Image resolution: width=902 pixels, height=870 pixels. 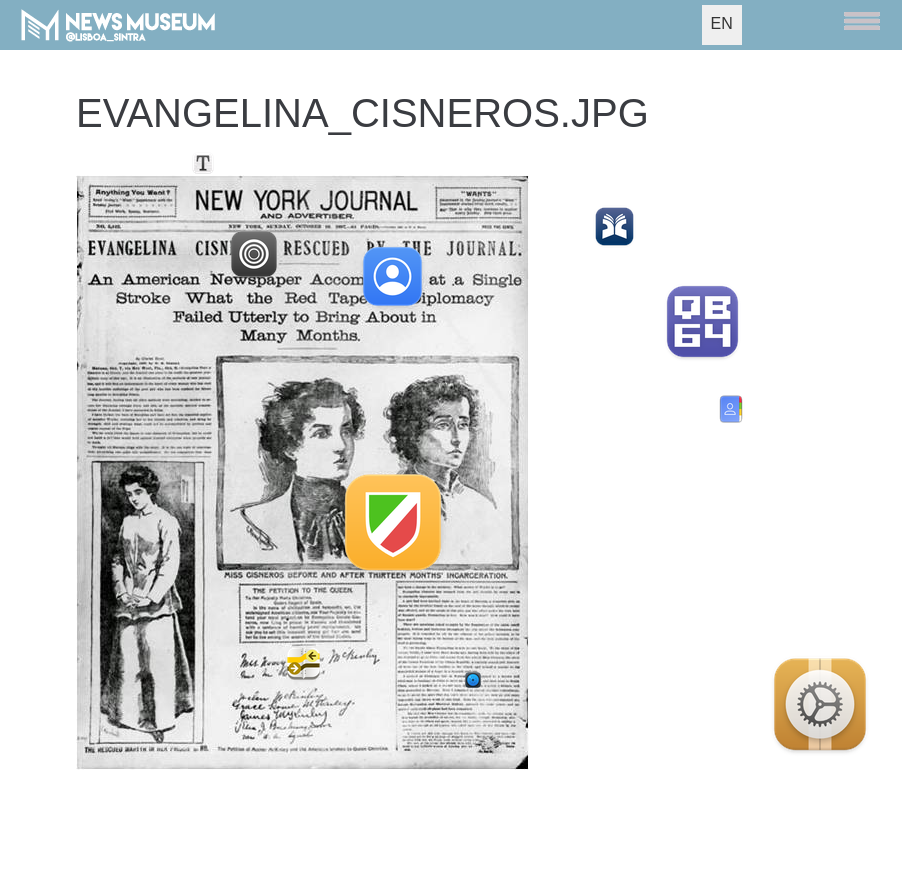 What do you see at coordinates (614, 226) in the screenshot?
I see `open JabRef reference manager` at bounding box center [614, 226].